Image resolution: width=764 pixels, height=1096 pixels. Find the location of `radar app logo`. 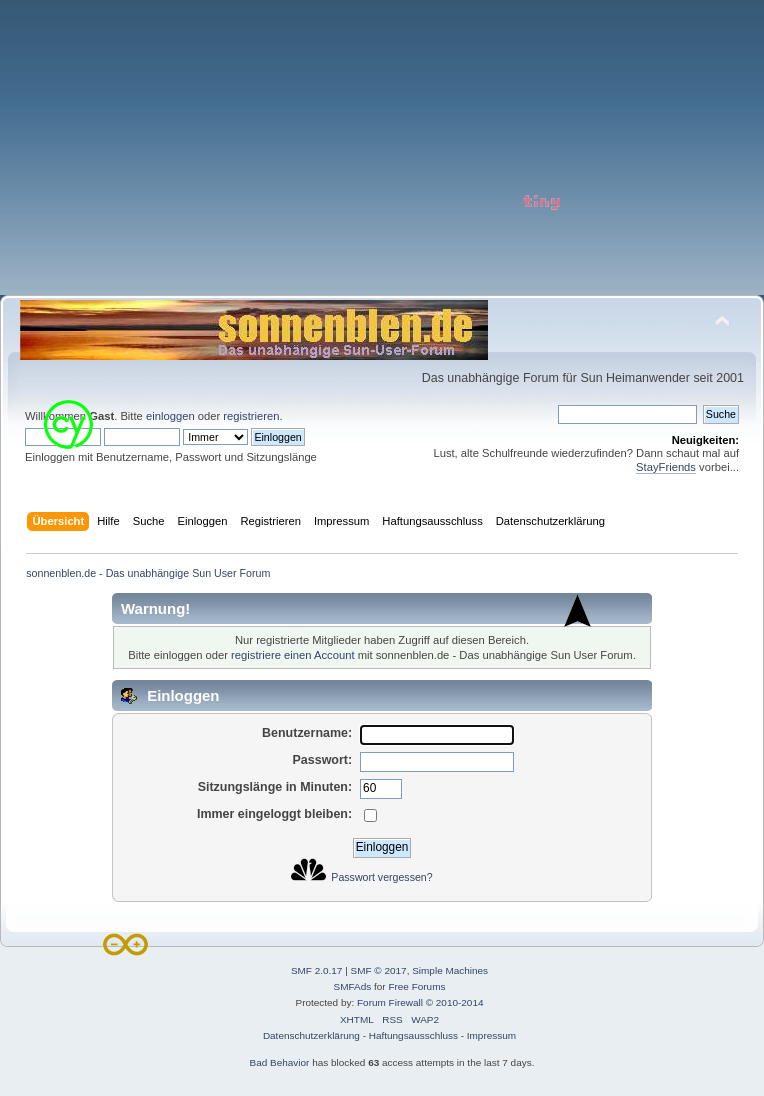

radar app logo is located at coordinates (577, 610).